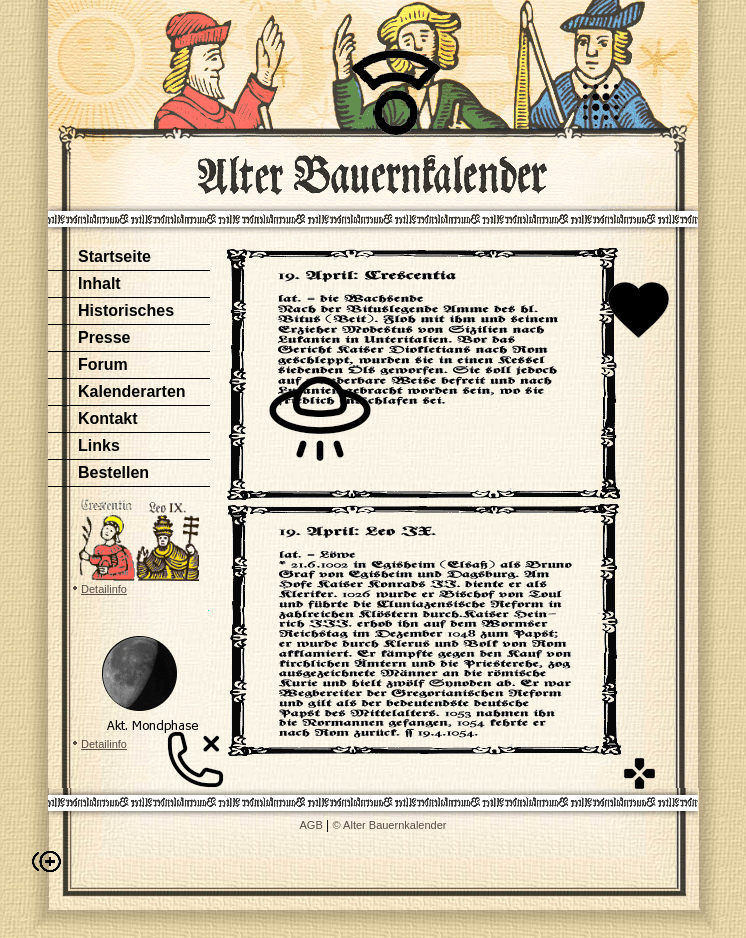  What do you see at coordinates (638, 309) in the screenshot?
I see `add to favorites` at bounding box center [638, 309].